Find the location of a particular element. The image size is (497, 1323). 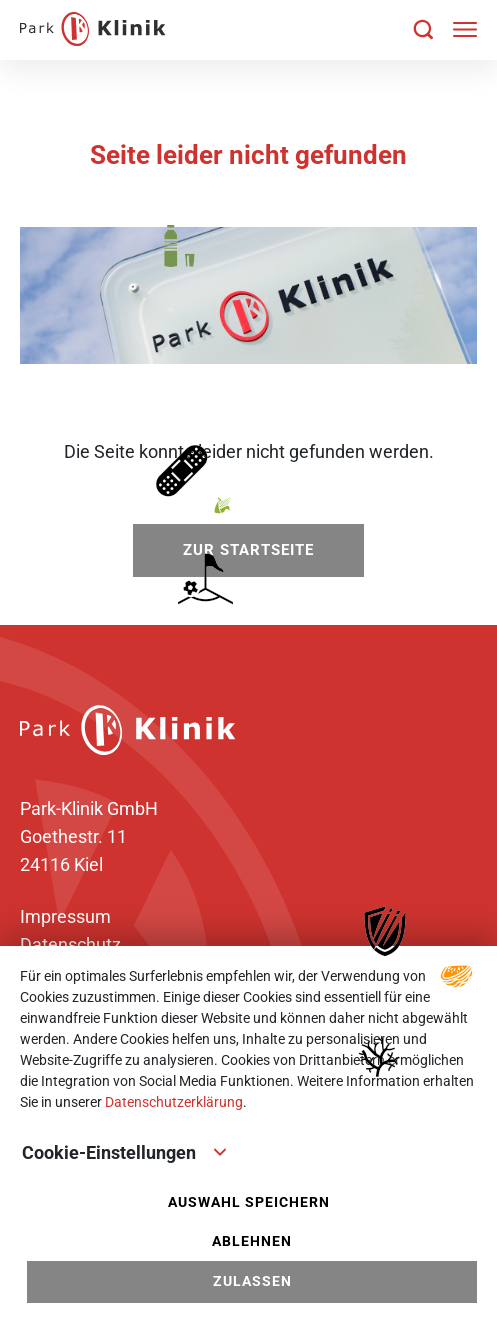

indicates disabled or inactive protection is located at coordinates (385, 931).